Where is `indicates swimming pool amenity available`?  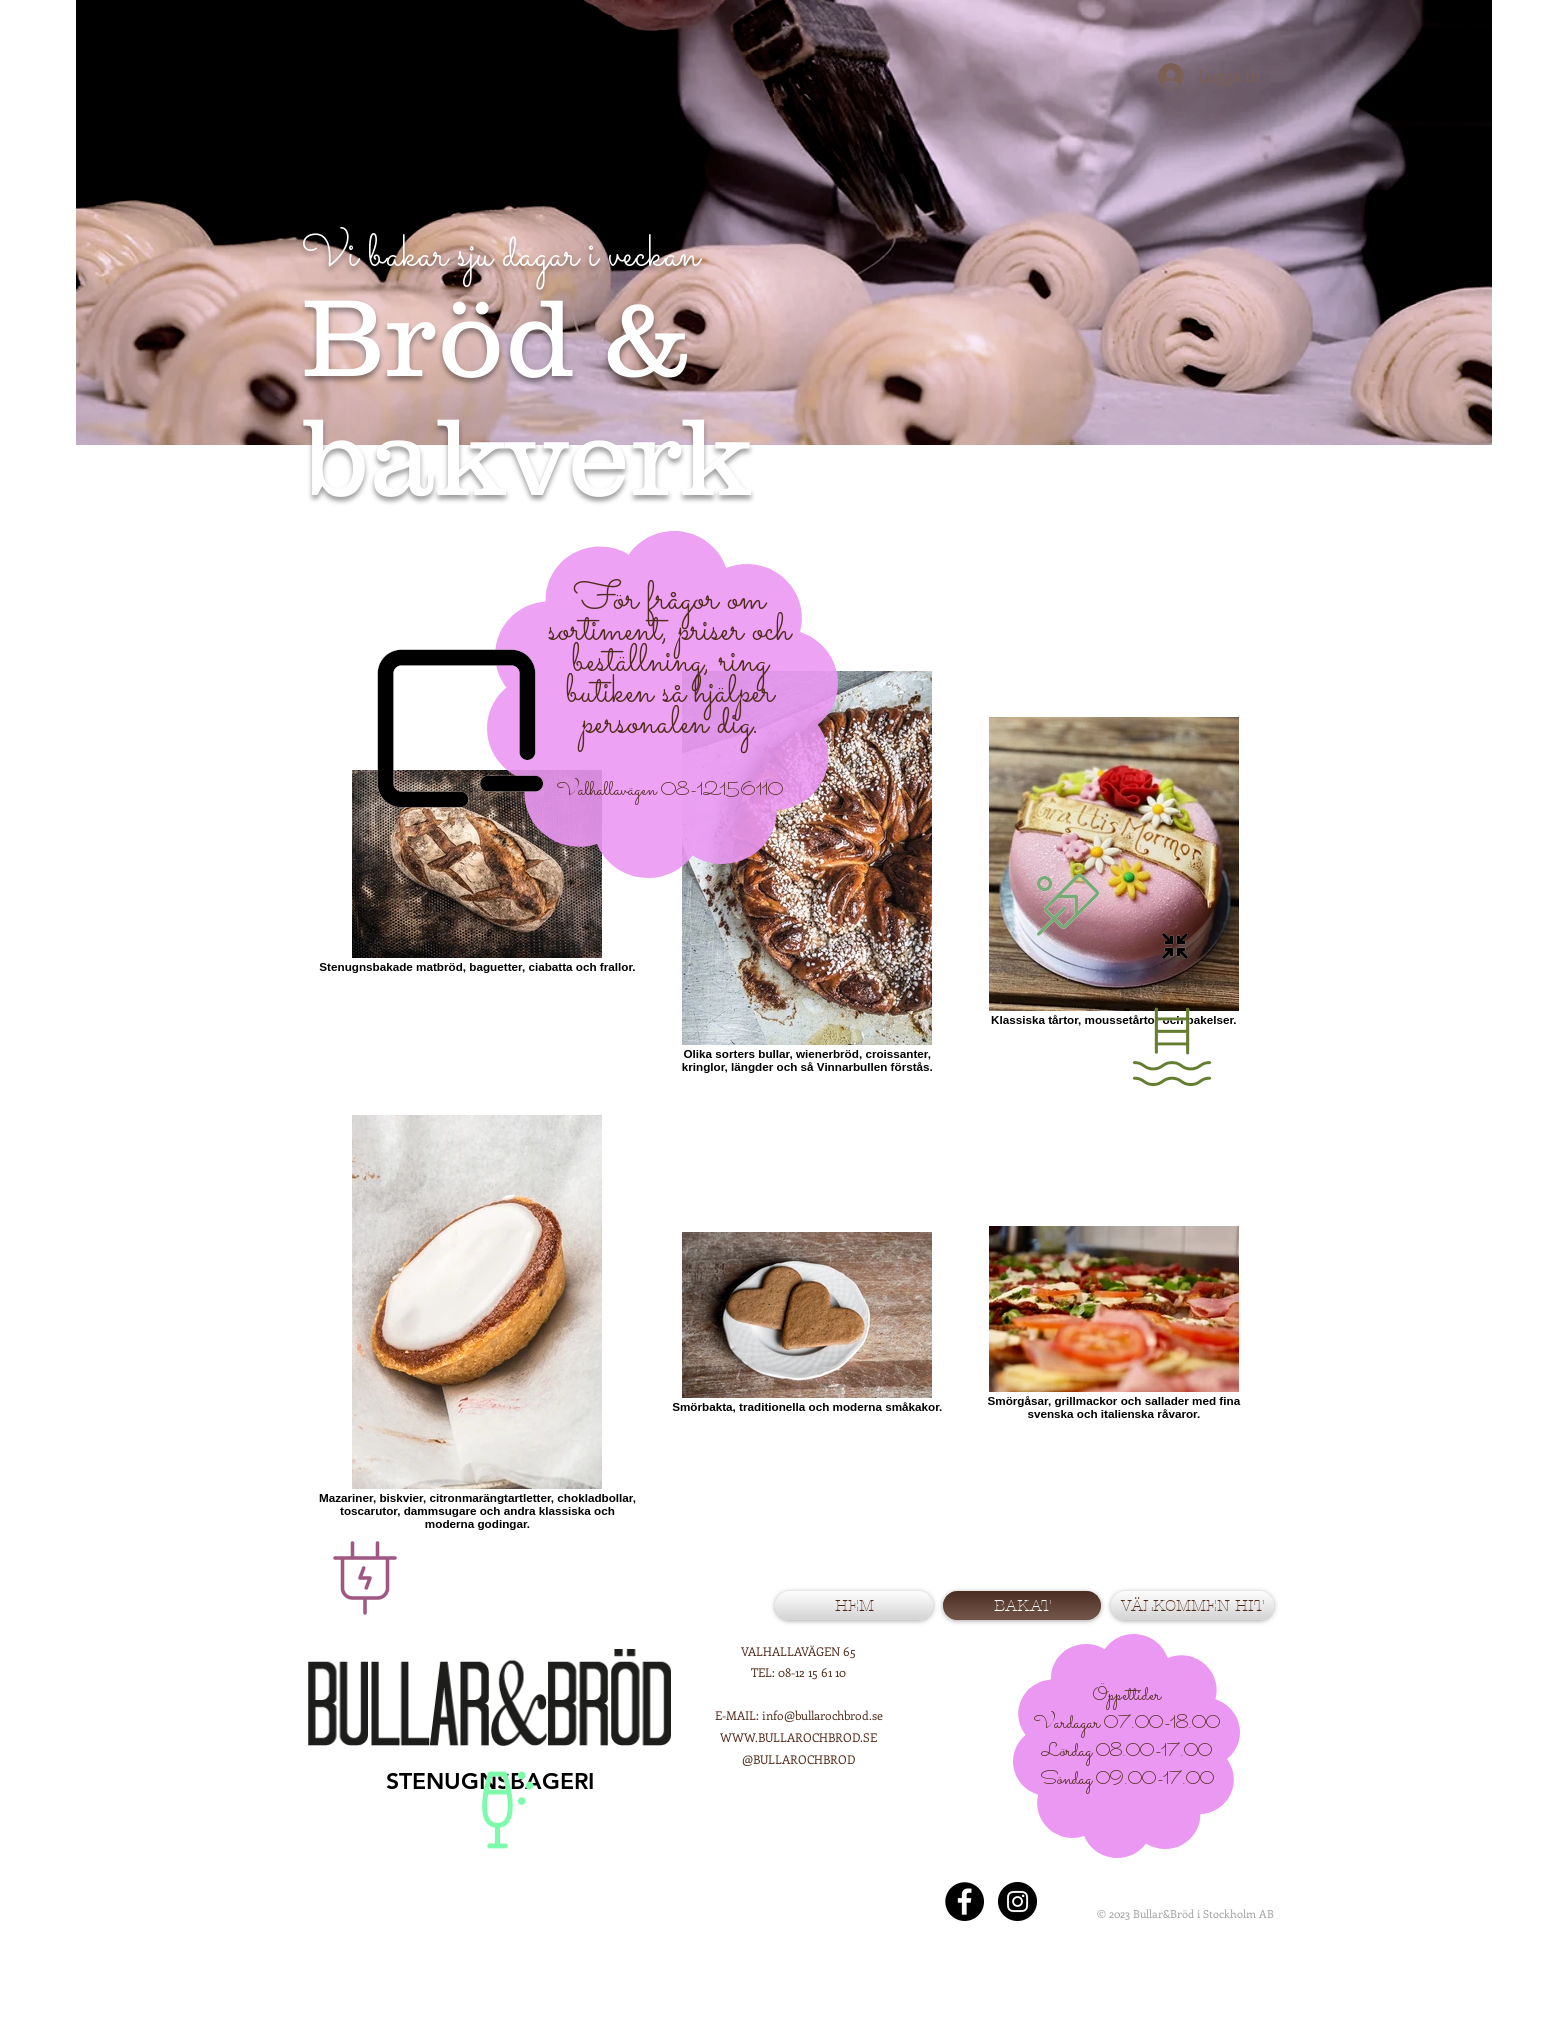 indicates swimming pool amenity available is located at coordinates (1172, 1047).